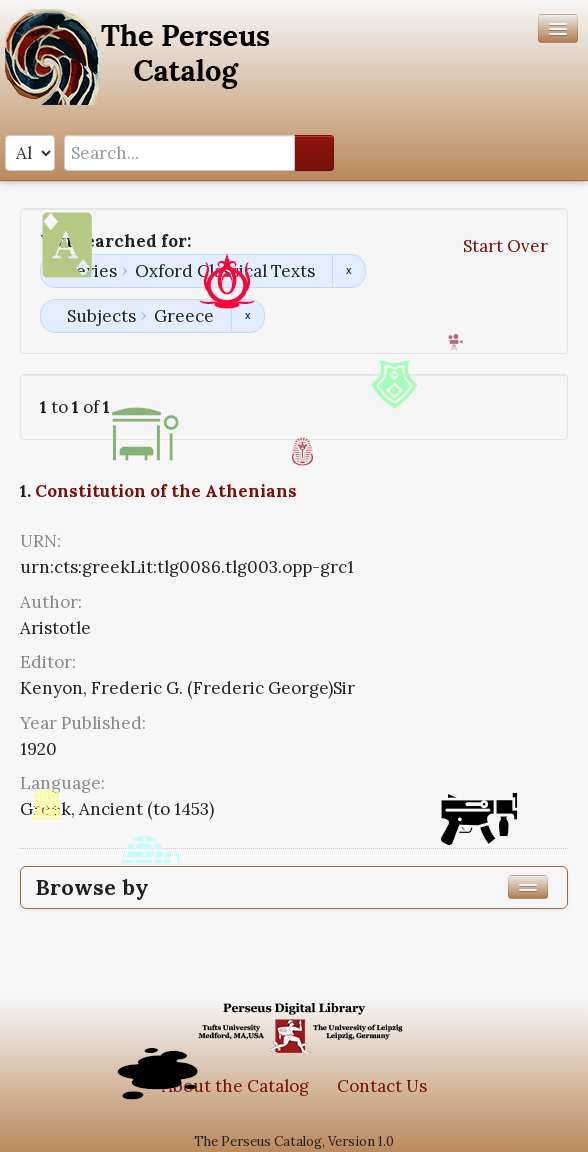 The width and height of the screenshot is (588, 1152). What do you see at coordinates (150, 849) in the screenshot?
I see `winter or arctic themed content` at bounding box center [150, 849].